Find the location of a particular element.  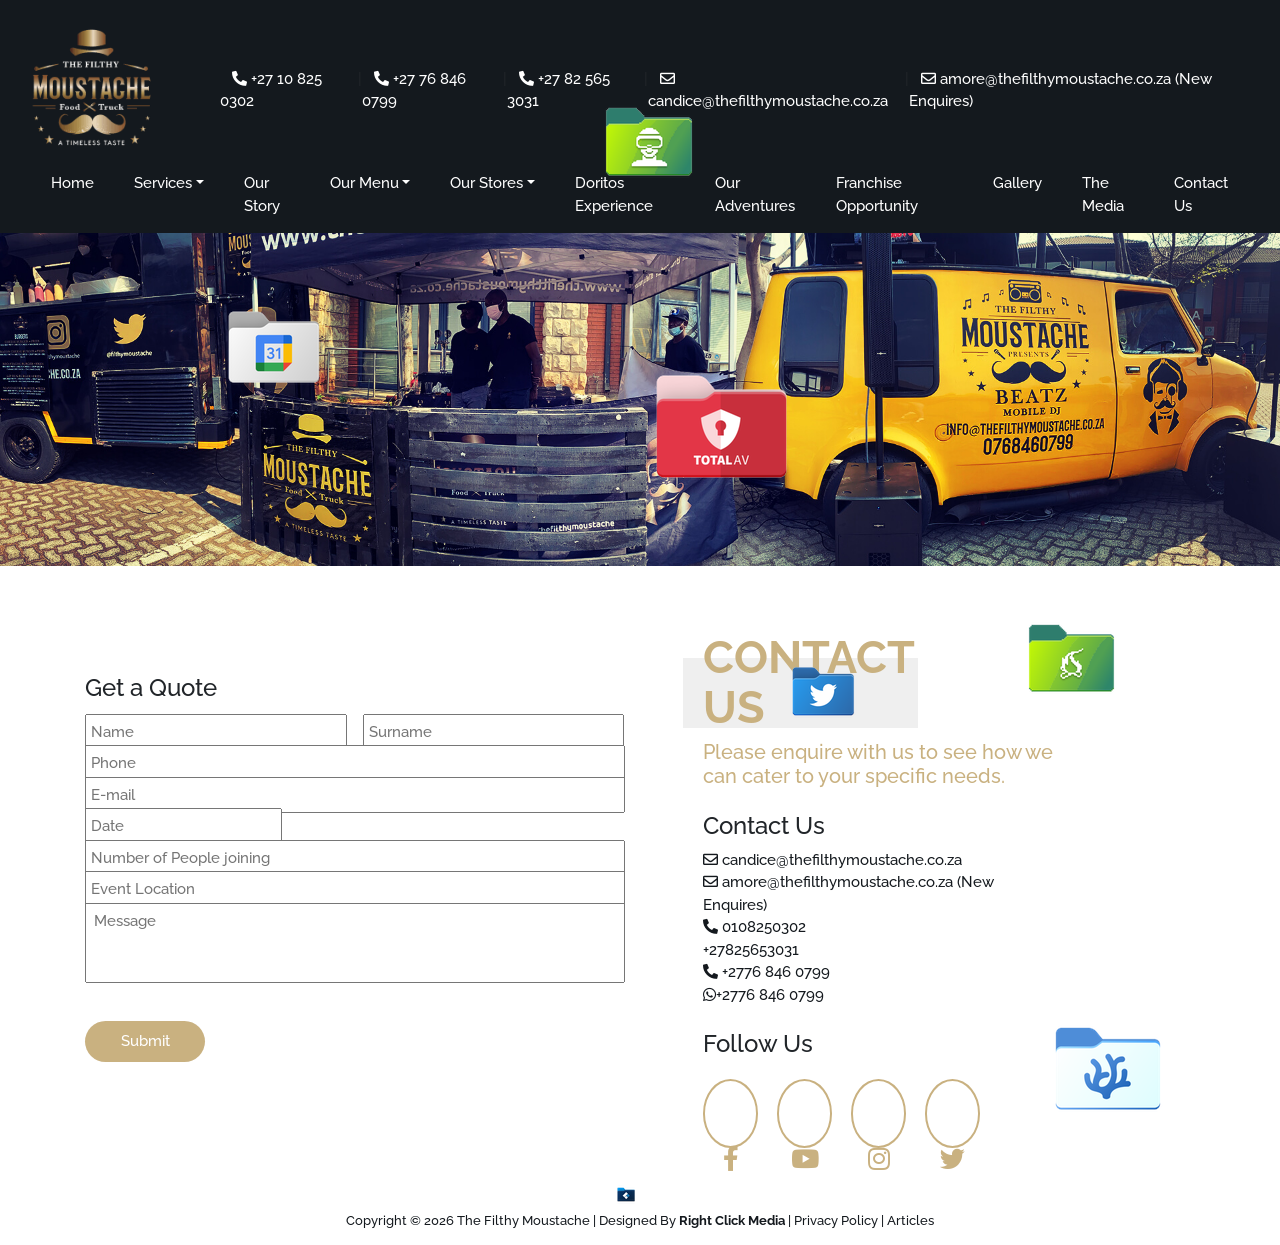

folder containing VSCodium projects or files is located at coordinates (1107, 1071).